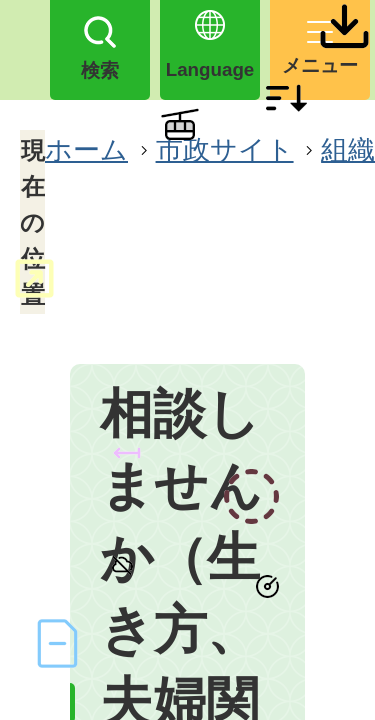  I want to click on indicates cloud sync is unavailable, so click(122, 564).